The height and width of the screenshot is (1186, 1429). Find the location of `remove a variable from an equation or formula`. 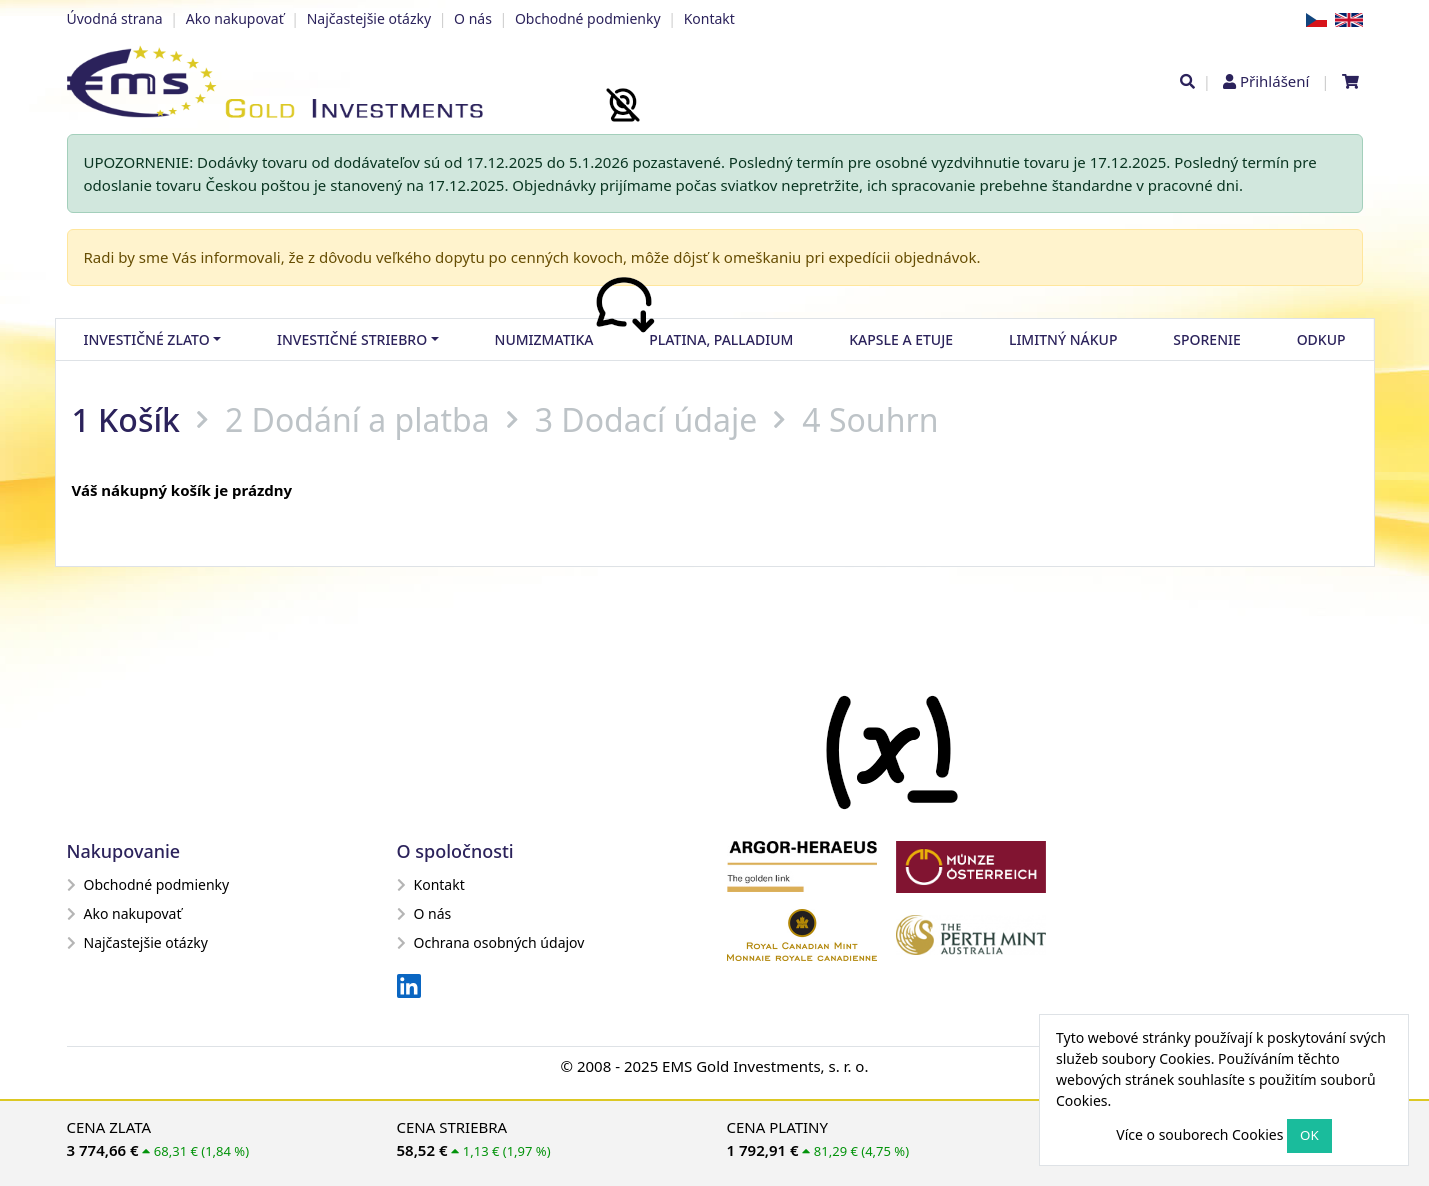

remove a variable from an equation or formula is located at coordinates (888, 752).